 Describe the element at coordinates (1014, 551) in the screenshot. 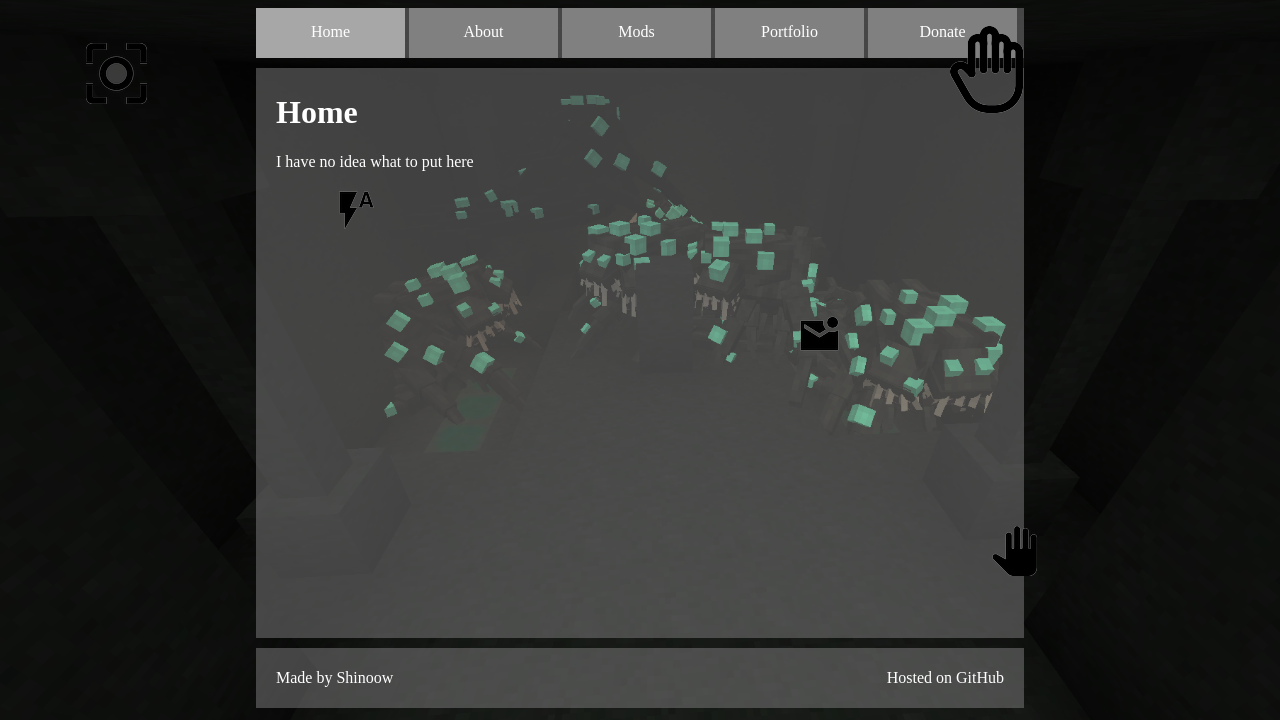

I see `stop or pause an action` at that location.